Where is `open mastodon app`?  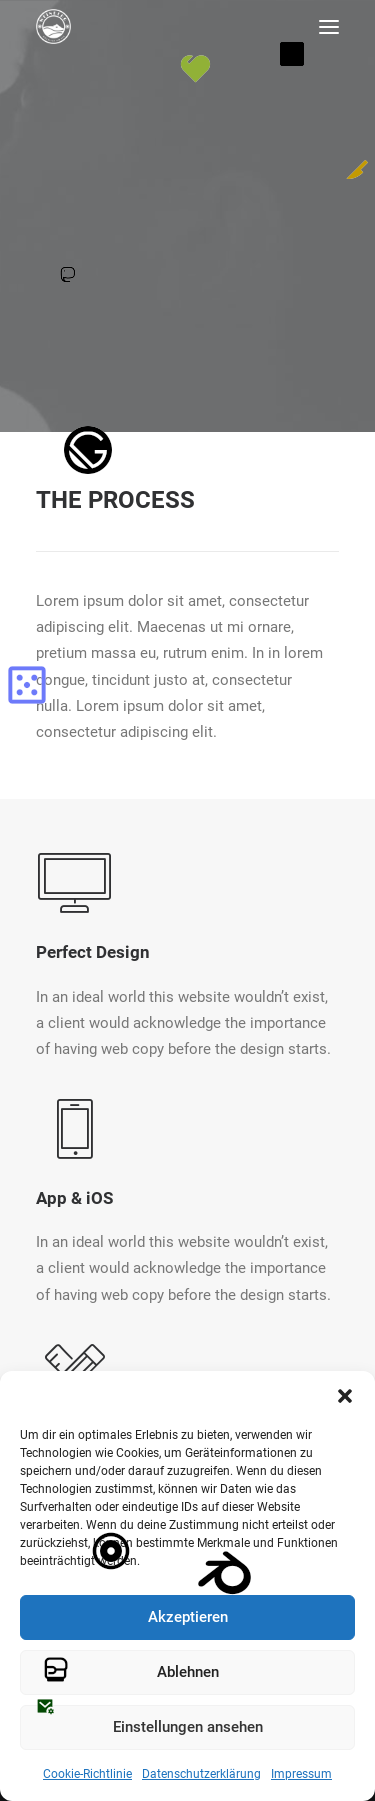 open mastodon app is located at coordinates (67, 274).